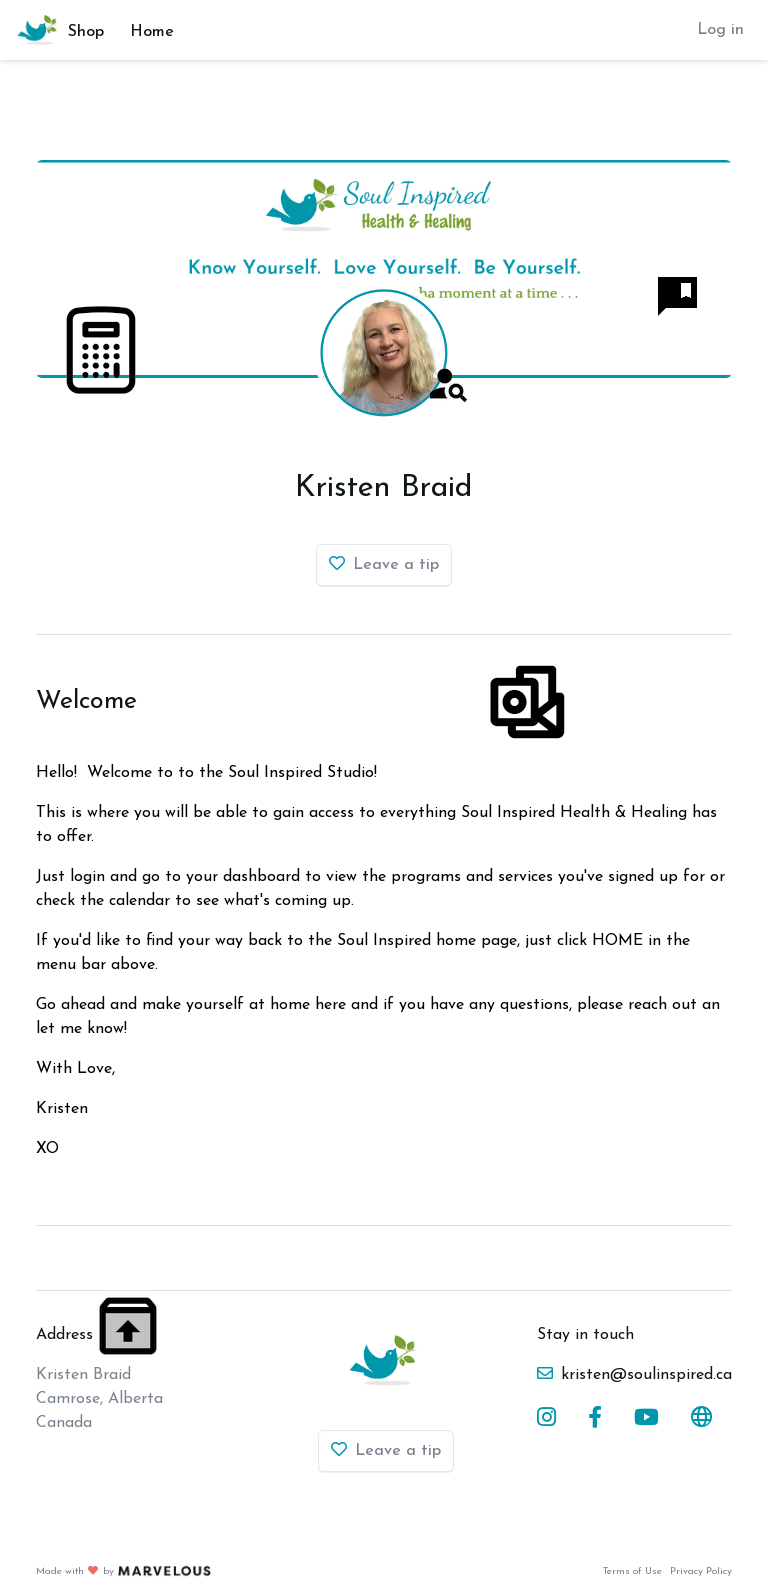  I want to click on open Microsoft Outlook email, so click(528, 702).